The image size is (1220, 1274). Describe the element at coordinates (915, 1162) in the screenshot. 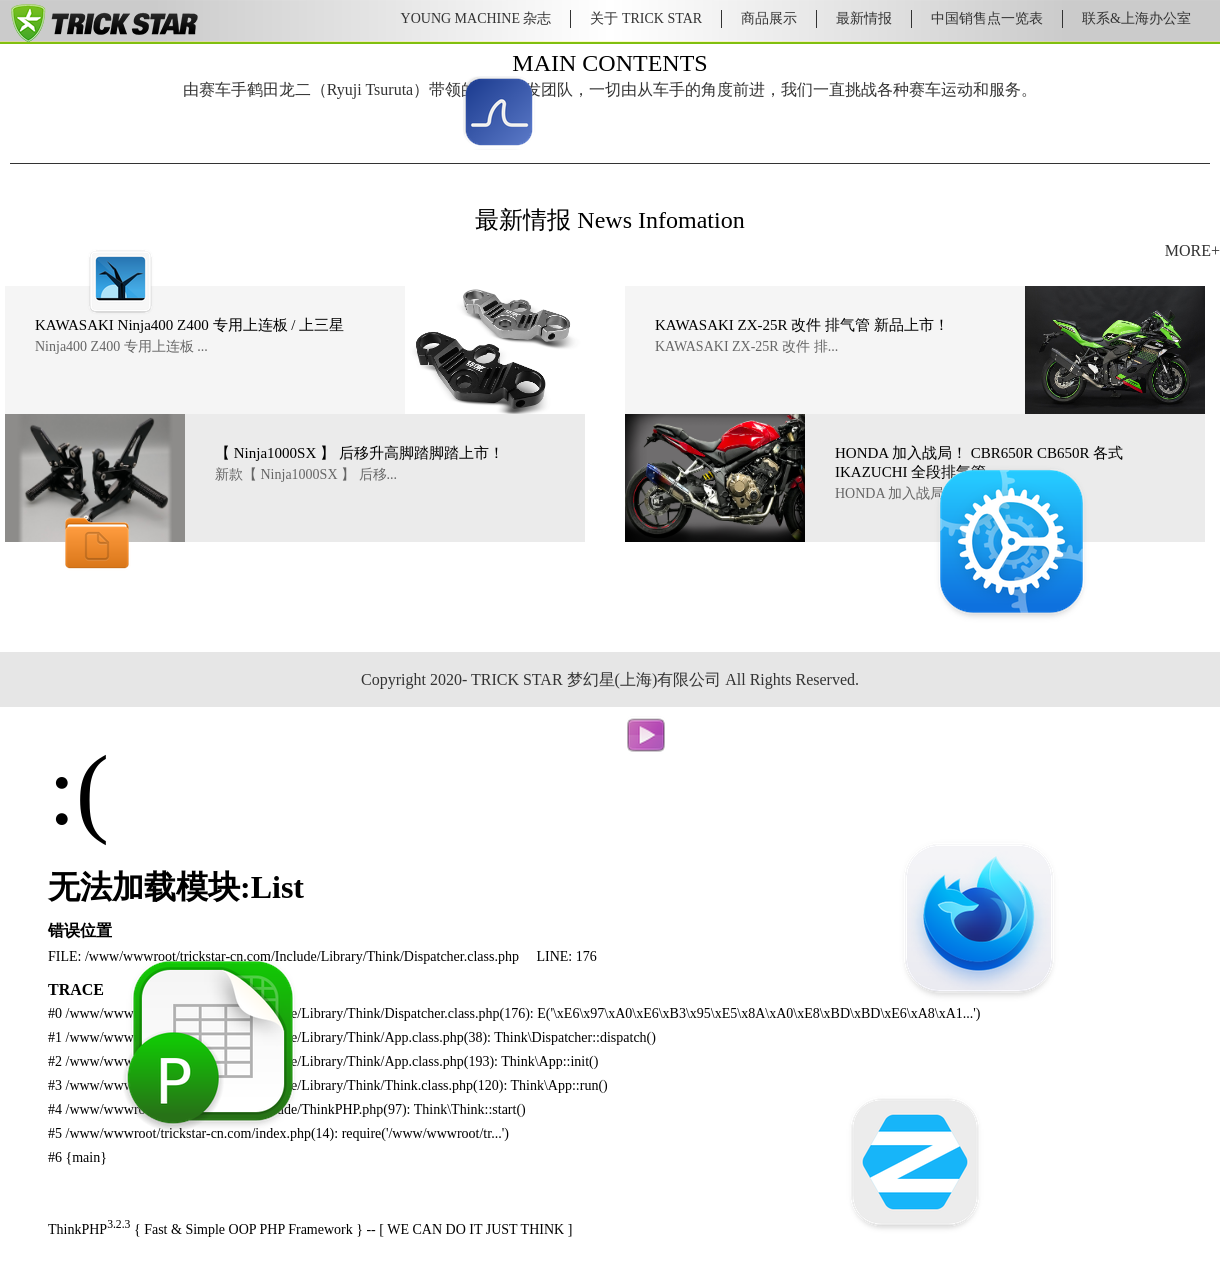

I see `open zorin os system settings or app launcher` at that location.